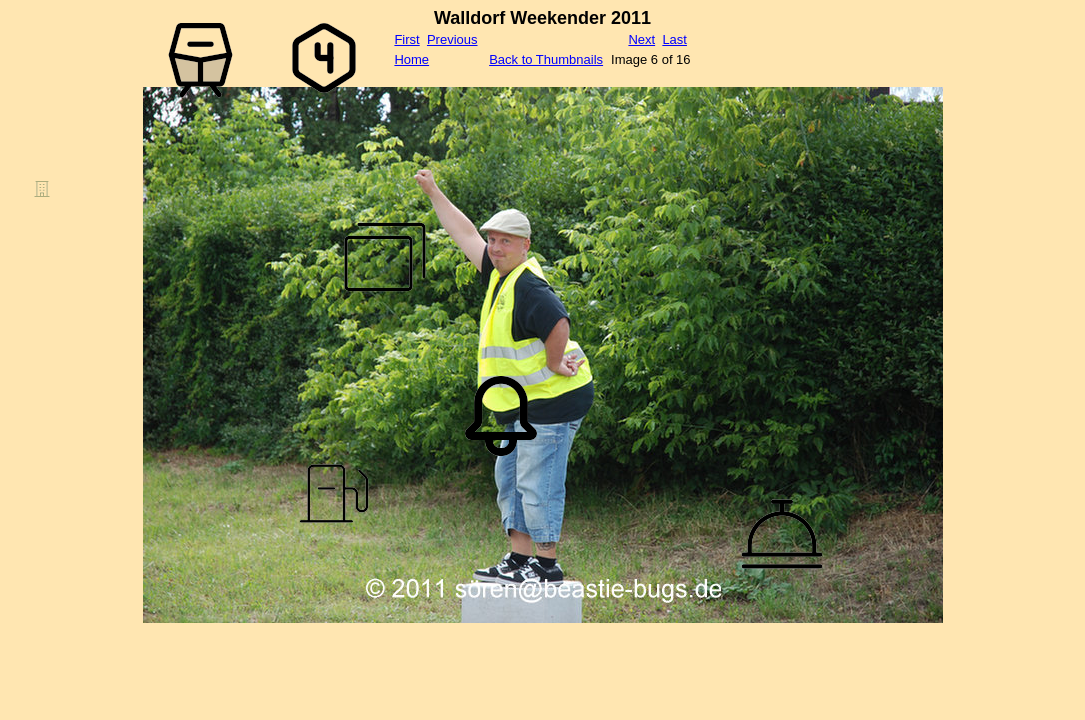 Image resolution: width=1085 pixels, height=720 pixels. Describe the element at coordinates (324, 58) in the screenshot. I see `step 4 in a multi-step process` at that location.